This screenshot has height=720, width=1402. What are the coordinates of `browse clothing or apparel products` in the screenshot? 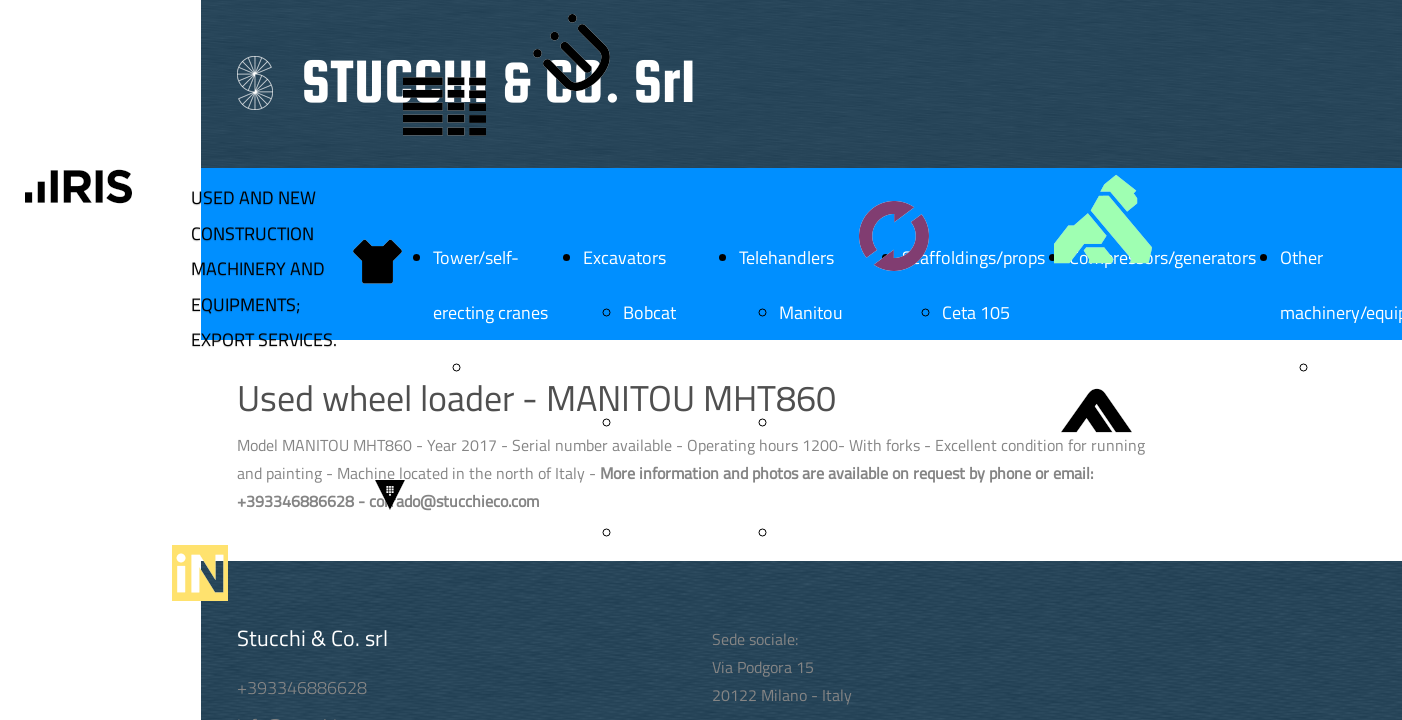 It's located at (377, 261).